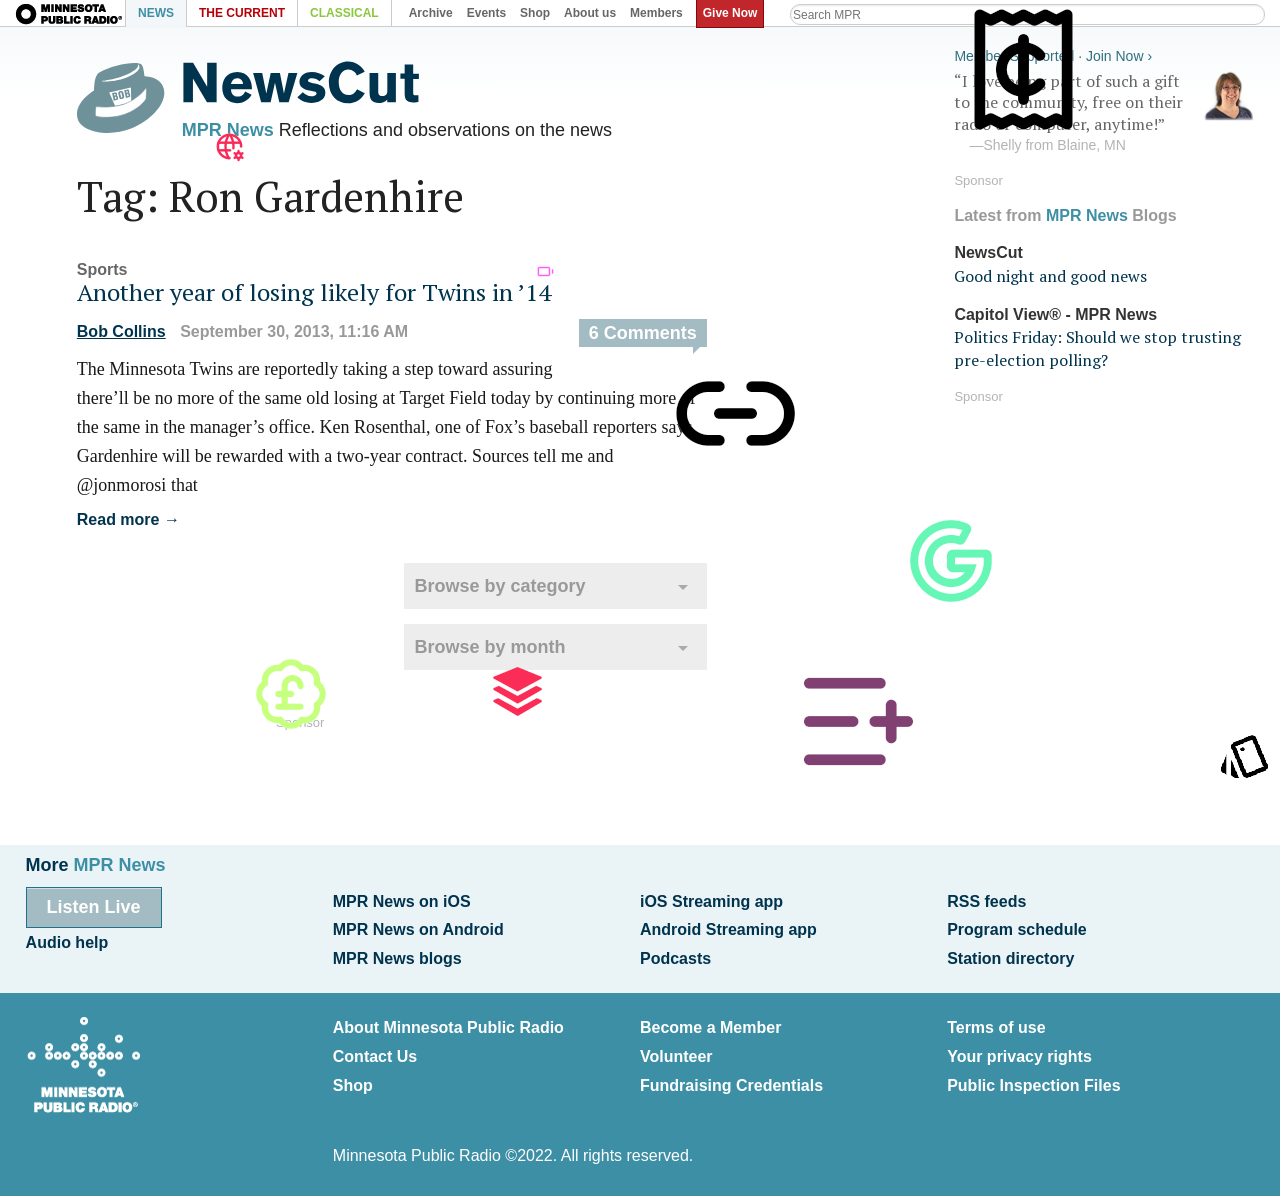 The image size is (1280, 1196). What do you see at coordinates (229, 146) in the screenshot?
I see `configure global or regional settings` at bounding box center [229, 146].